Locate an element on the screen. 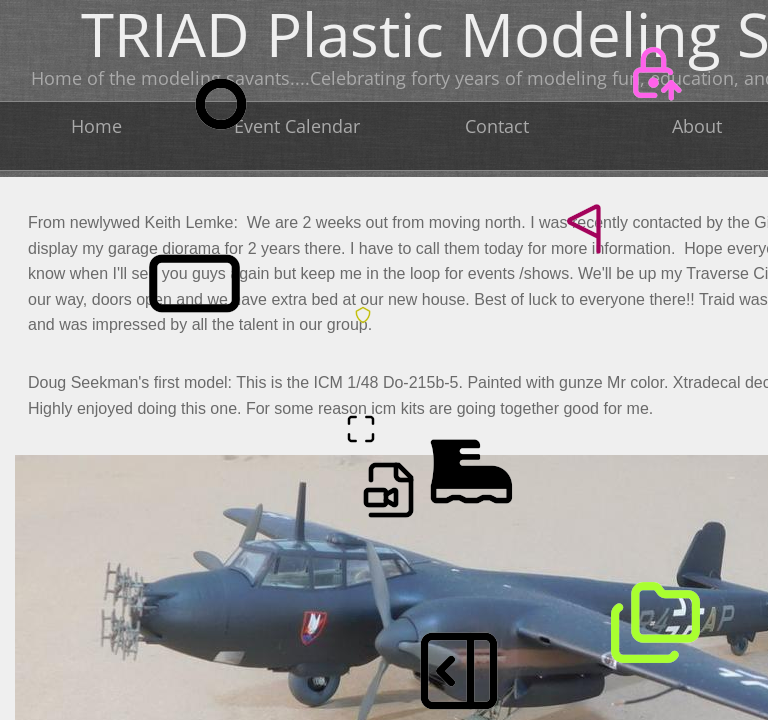 The image size is (768, 720). expand to full screen mode is located at coordinates (361, 429).